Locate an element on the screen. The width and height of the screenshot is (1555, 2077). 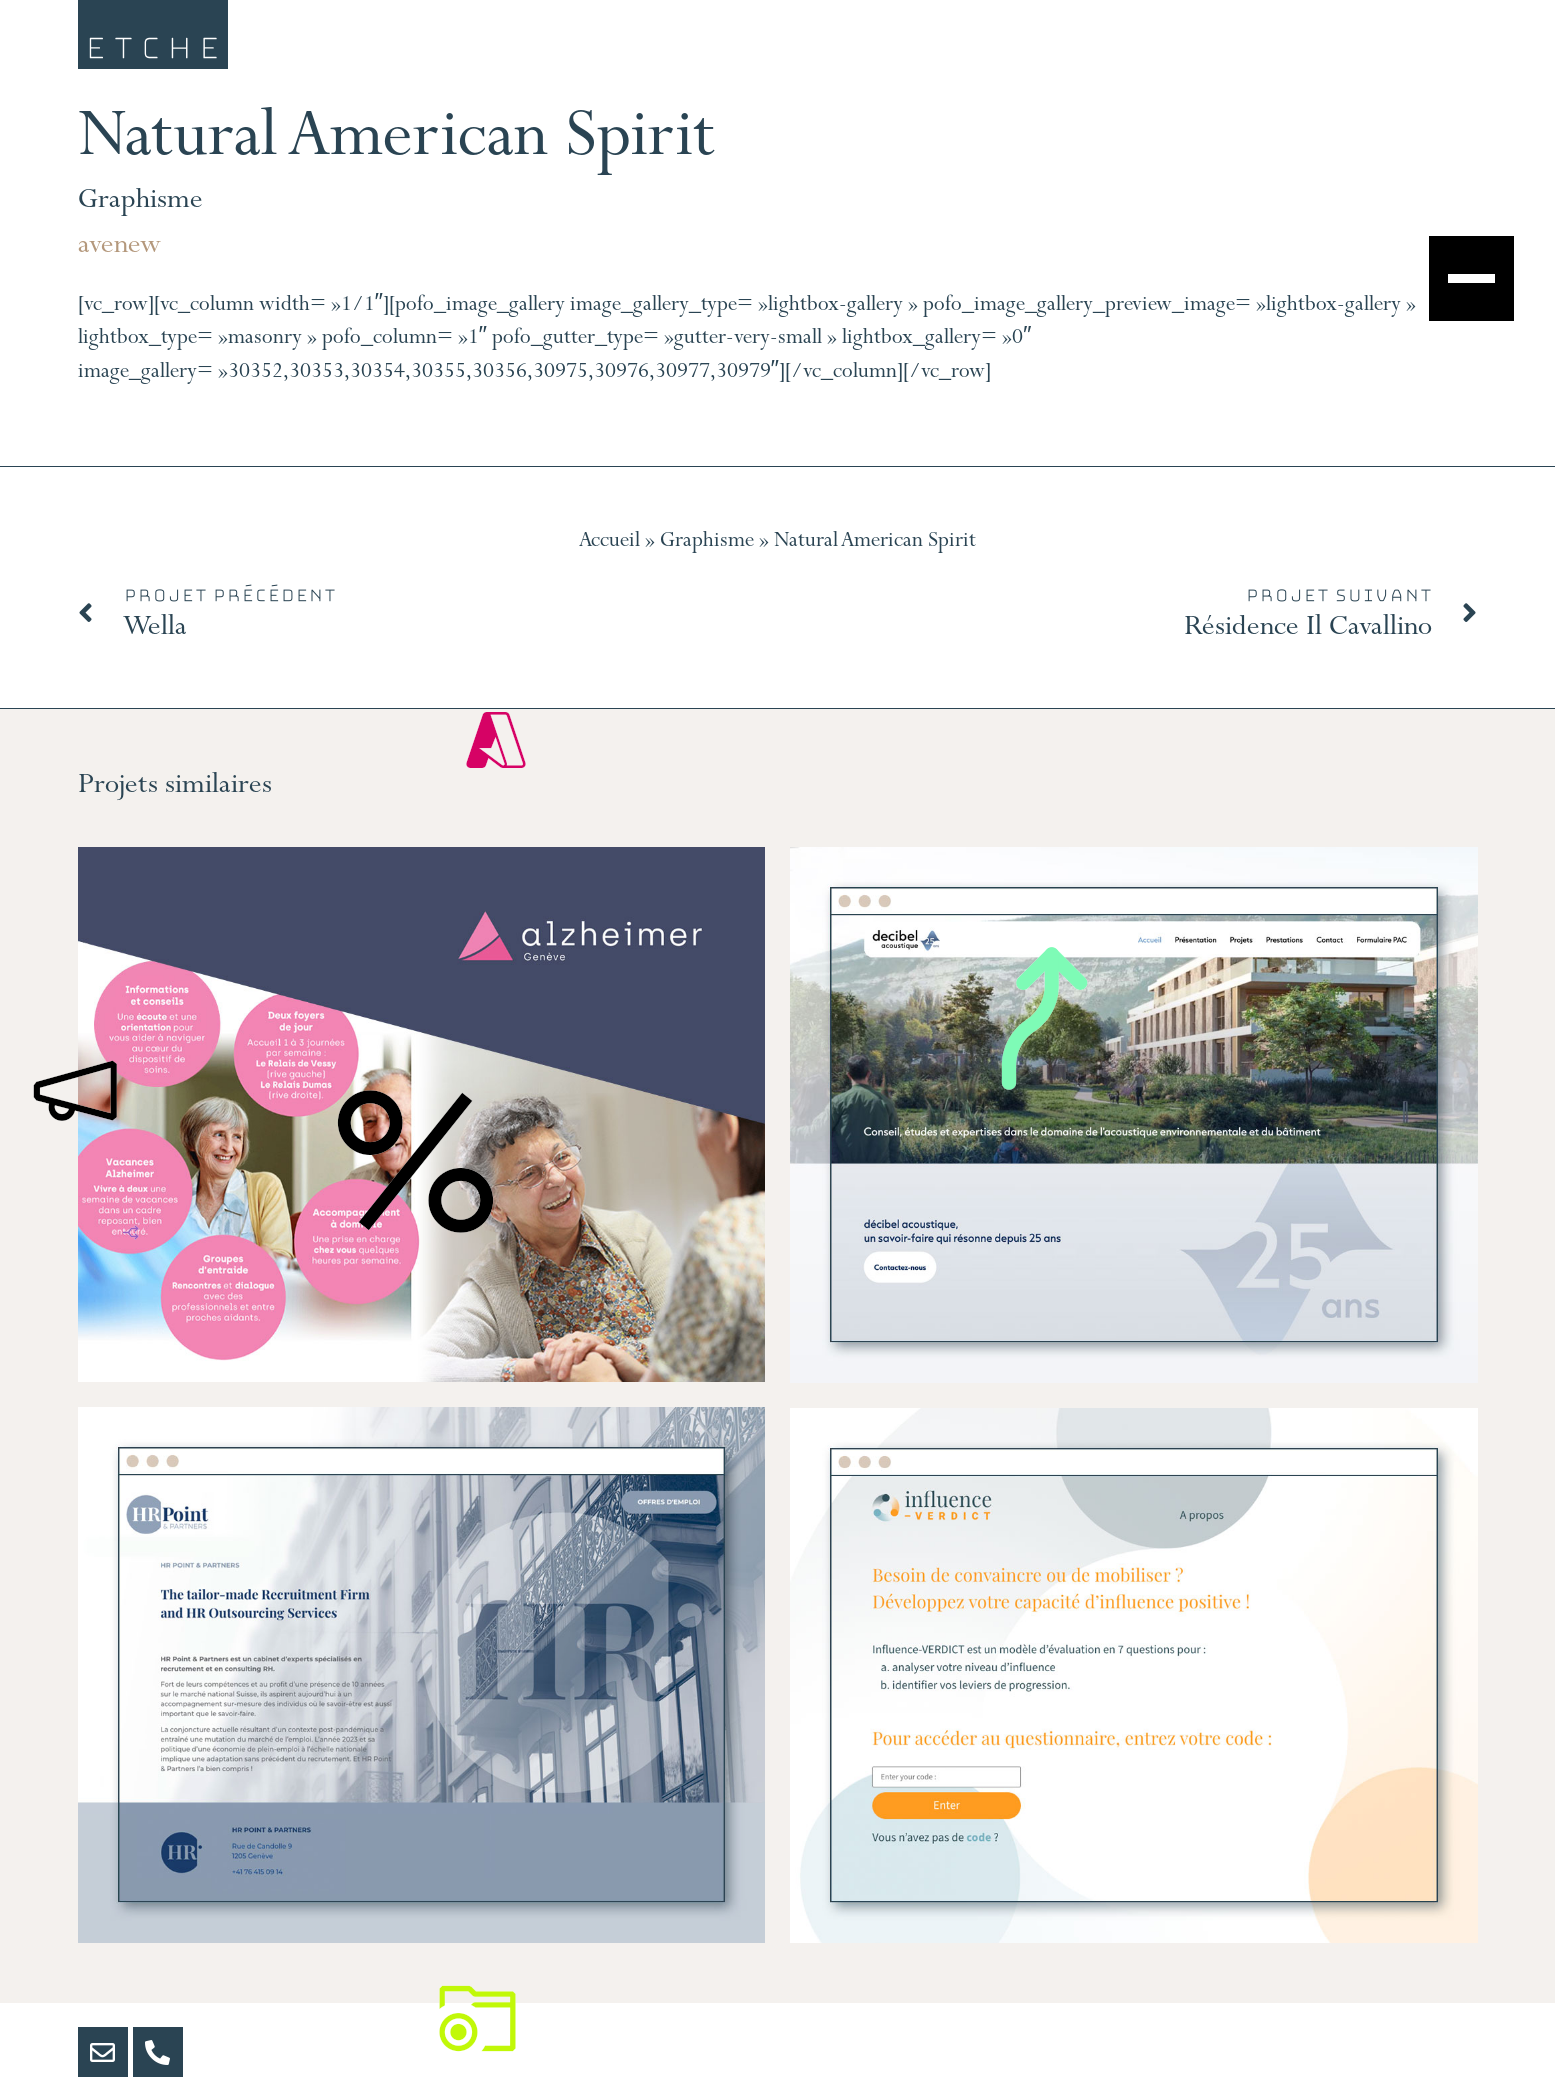
split or branch content into multiple paths is located at coordinates (130, 1232).